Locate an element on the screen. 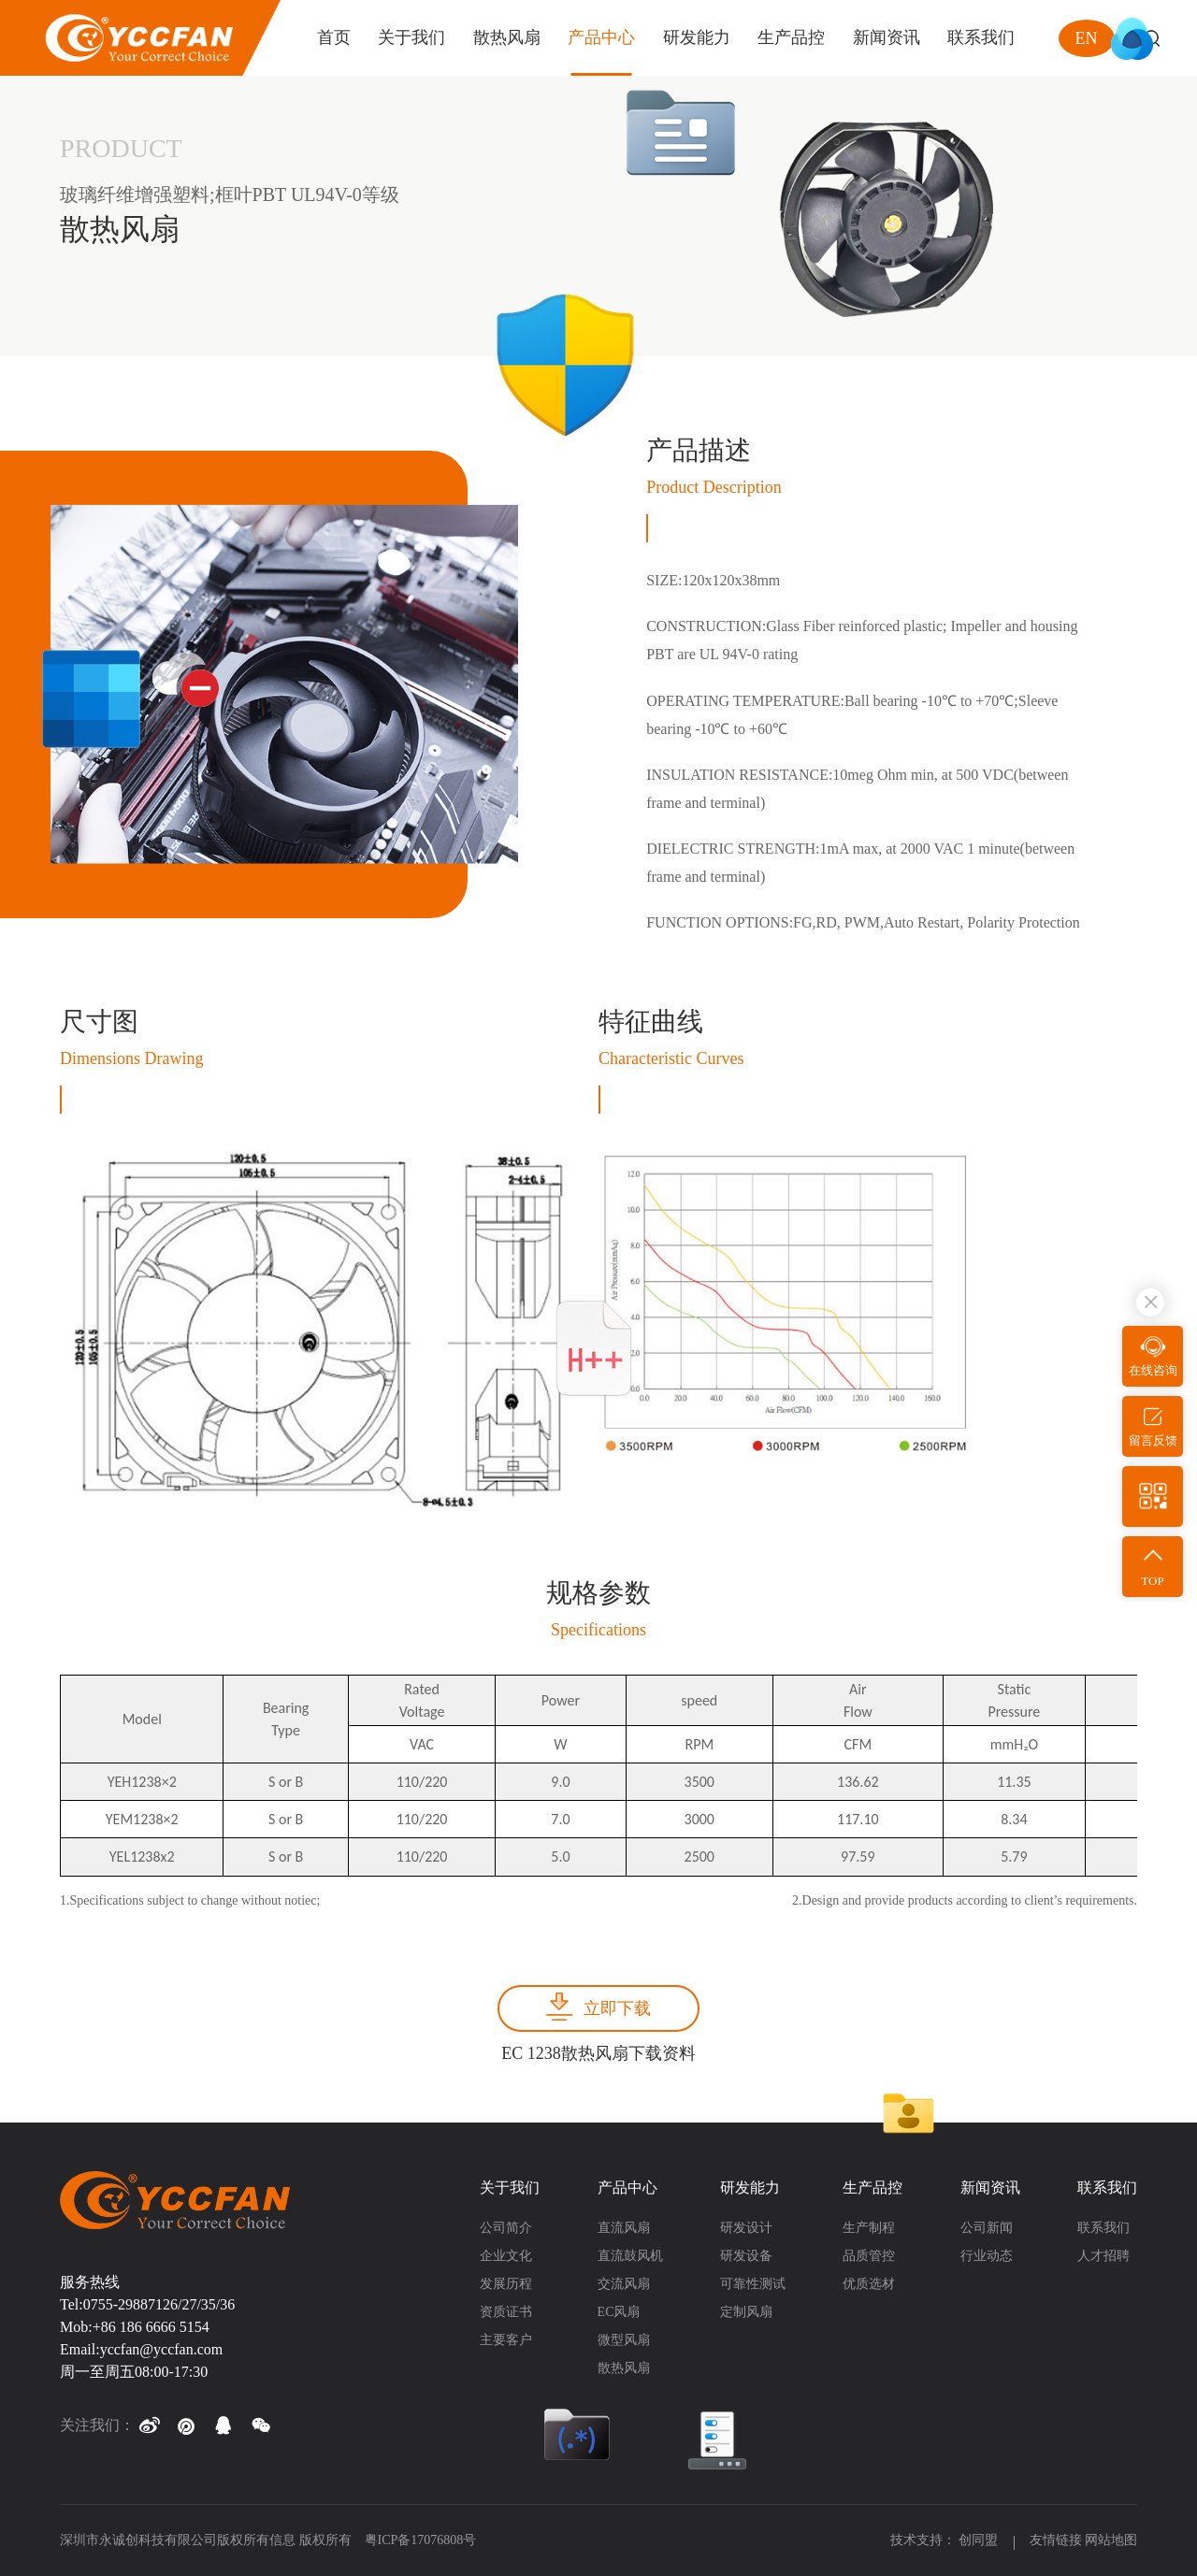 This screenshot has width=1197, height=2576. OneDrive sync error or upload failure is located at coordinates (185, 673).